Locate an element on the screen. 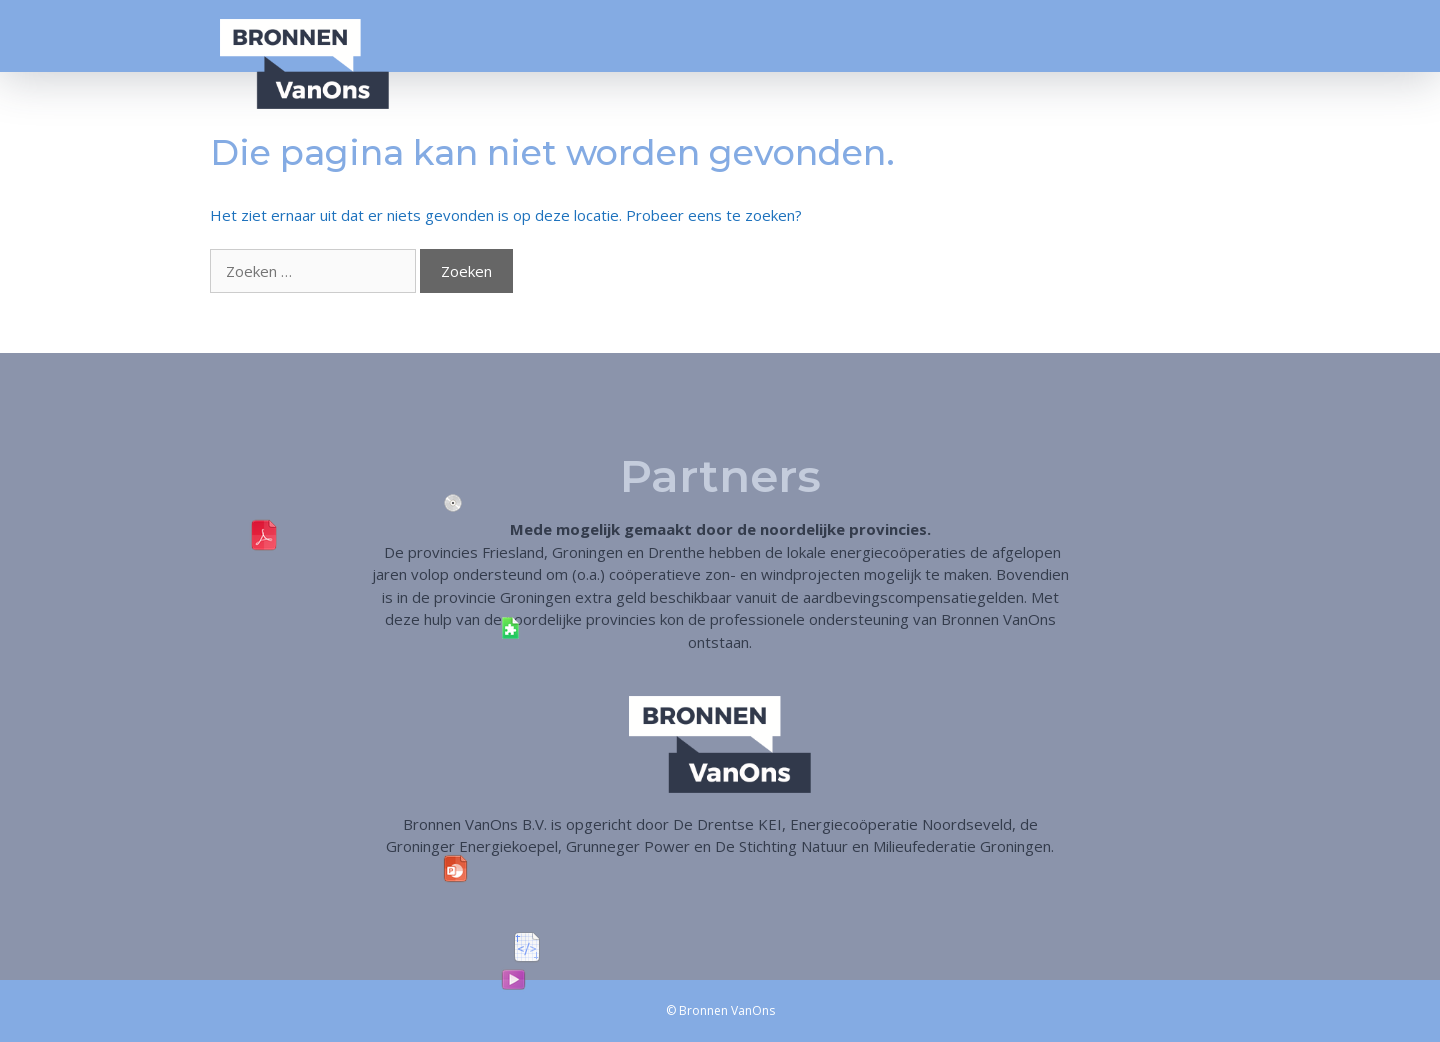  a twig template file is located at coordinates (527, 947).